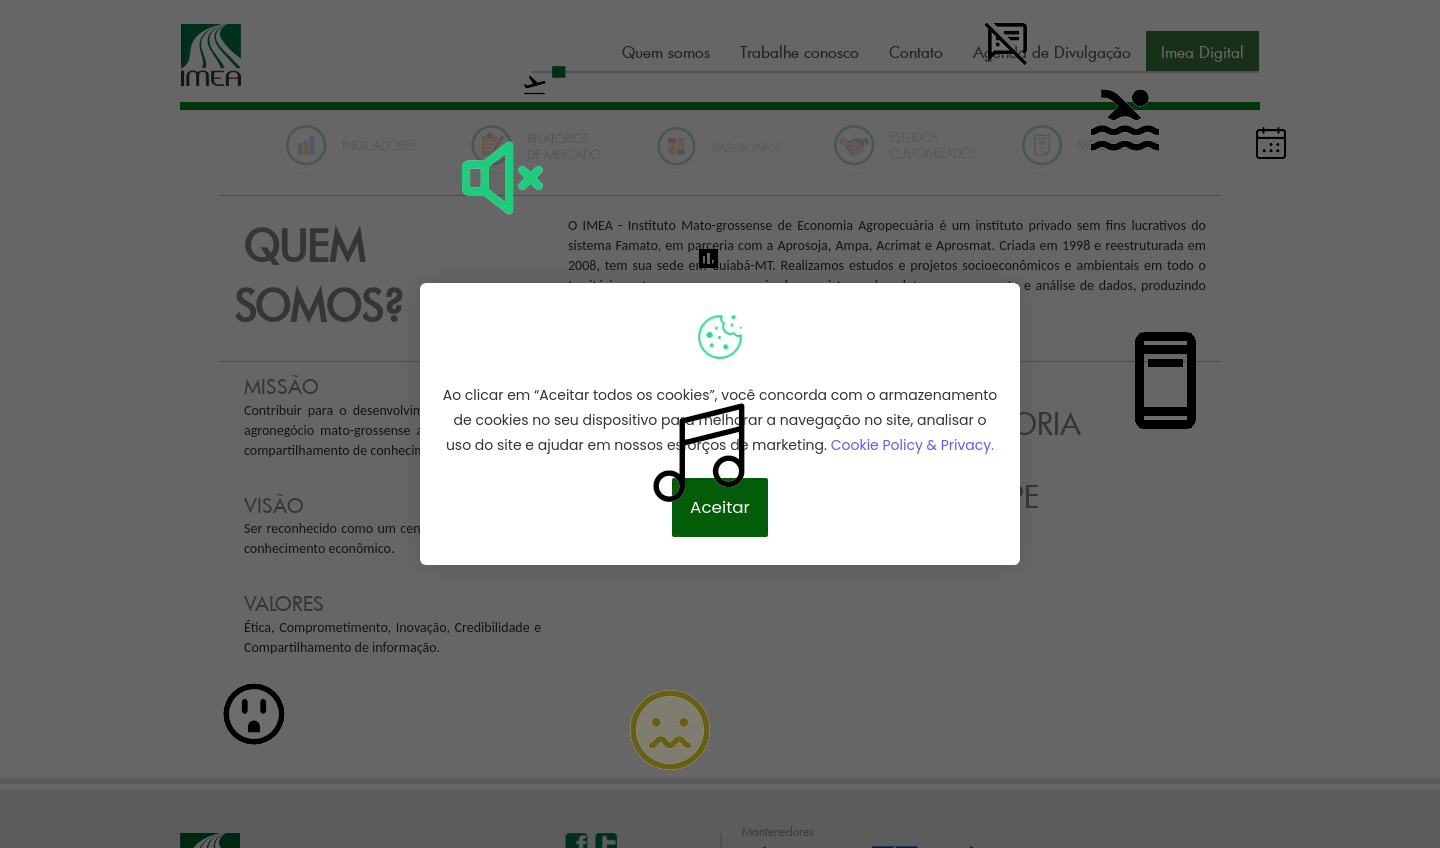  I want to click on mute or disable speaker notes, so click(1007, 42).